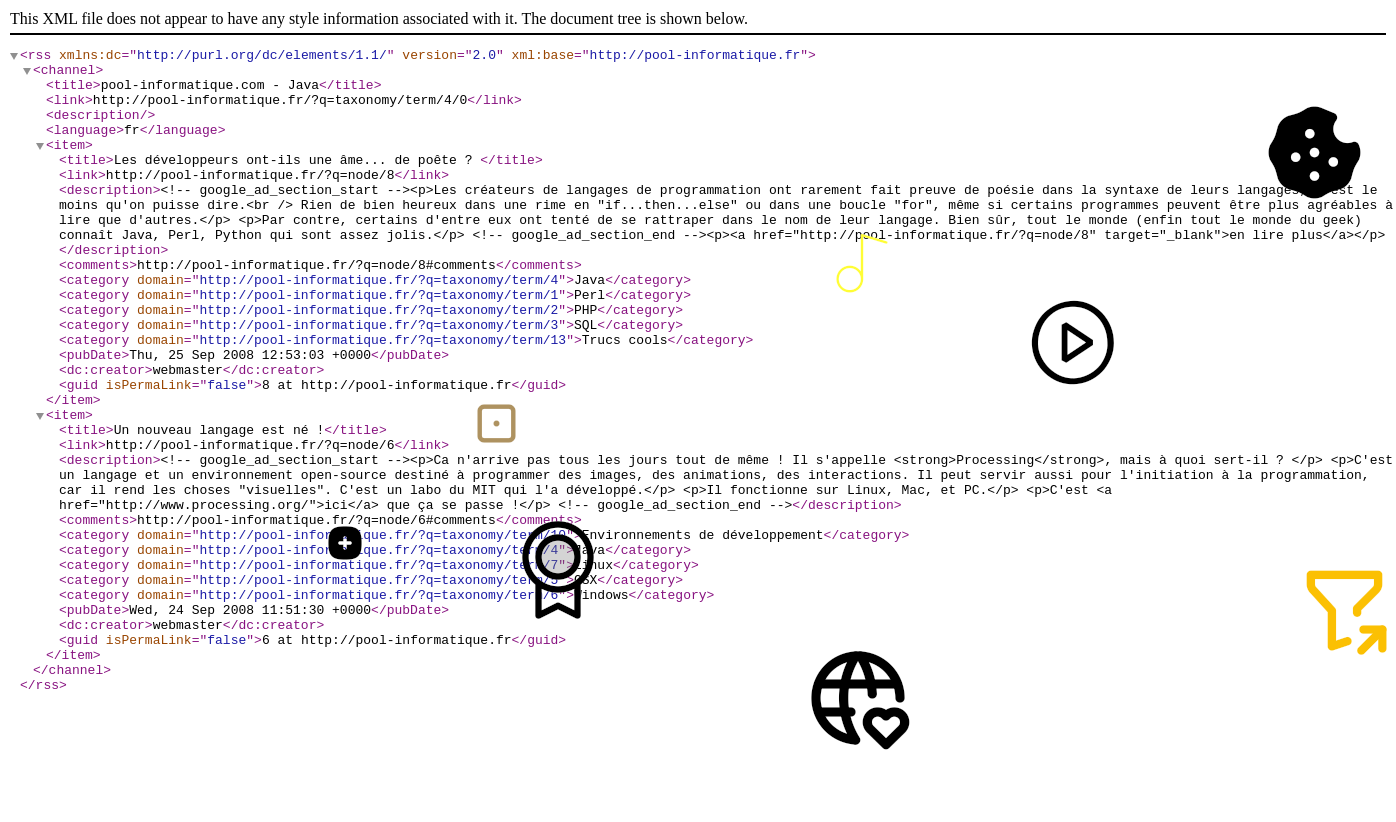 Image resolution: width=1396 pixels, height=822 pixels. What do you see at coordinates (558, 570) in the screenshot?
I see `view achievements or awards` at bounding box center [558, 570].